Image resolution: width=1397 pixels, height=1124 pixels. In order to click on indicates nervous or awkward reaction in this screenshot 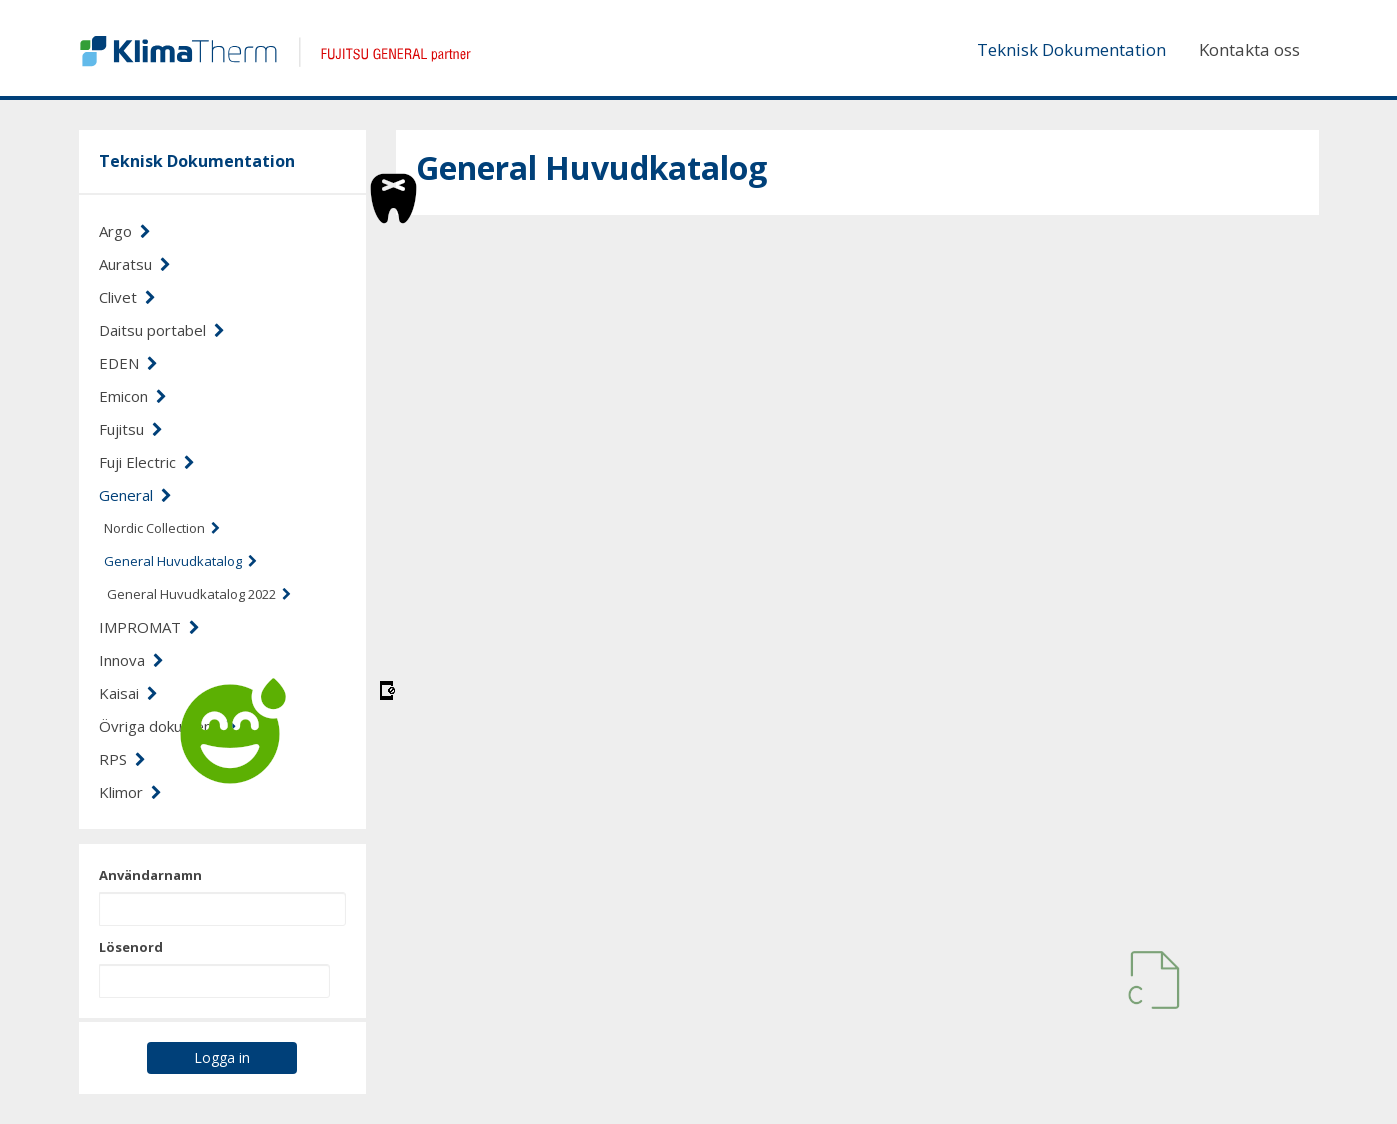, I will do `click(230, 734)`.